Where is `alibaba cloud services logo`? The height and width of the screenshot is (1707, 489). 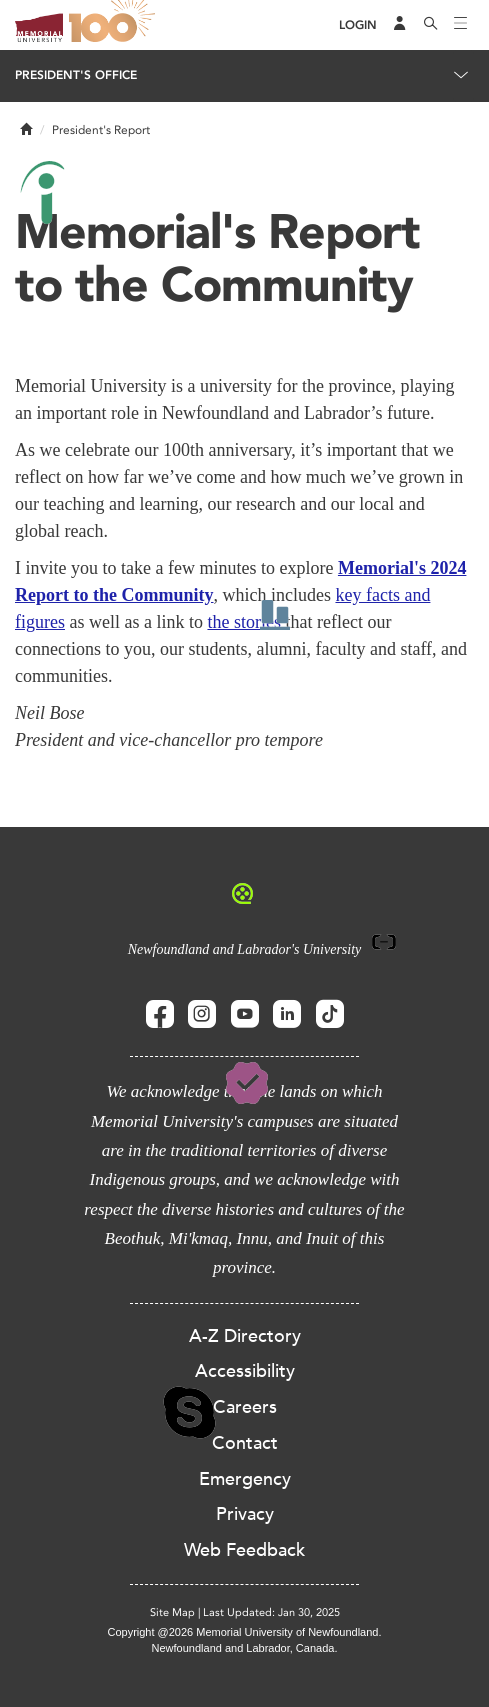
alibaba cloud services logo is located at coordinates (384, 942).